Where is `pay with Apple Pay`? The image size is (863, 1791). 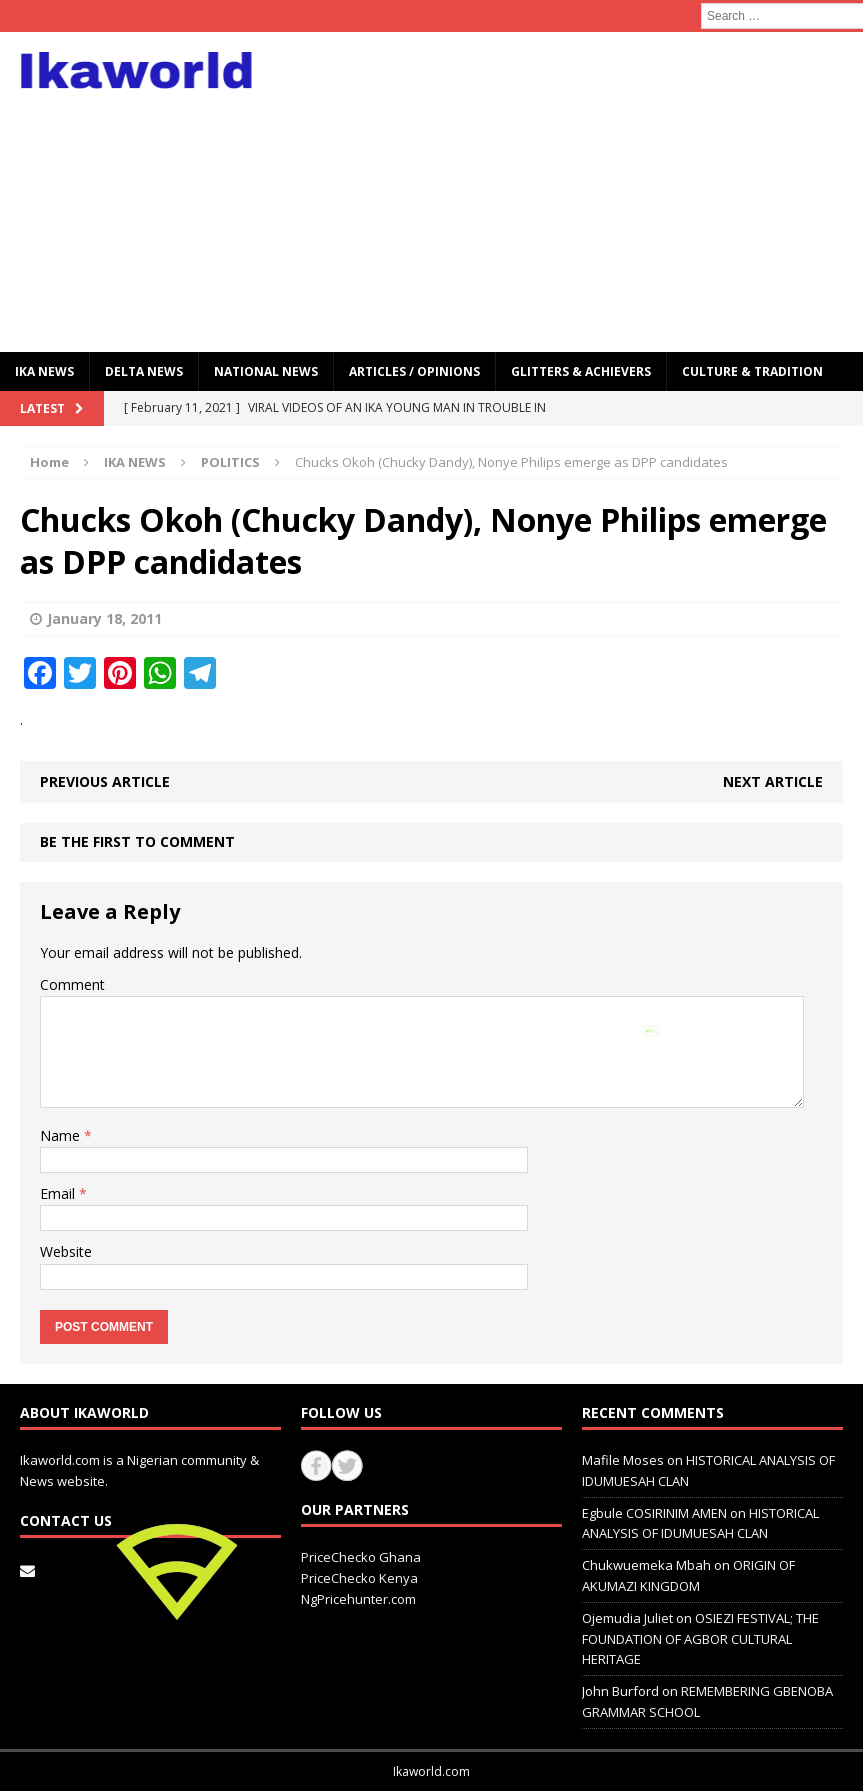 pay with Apple Pay is located at coordinates (652, 1031).